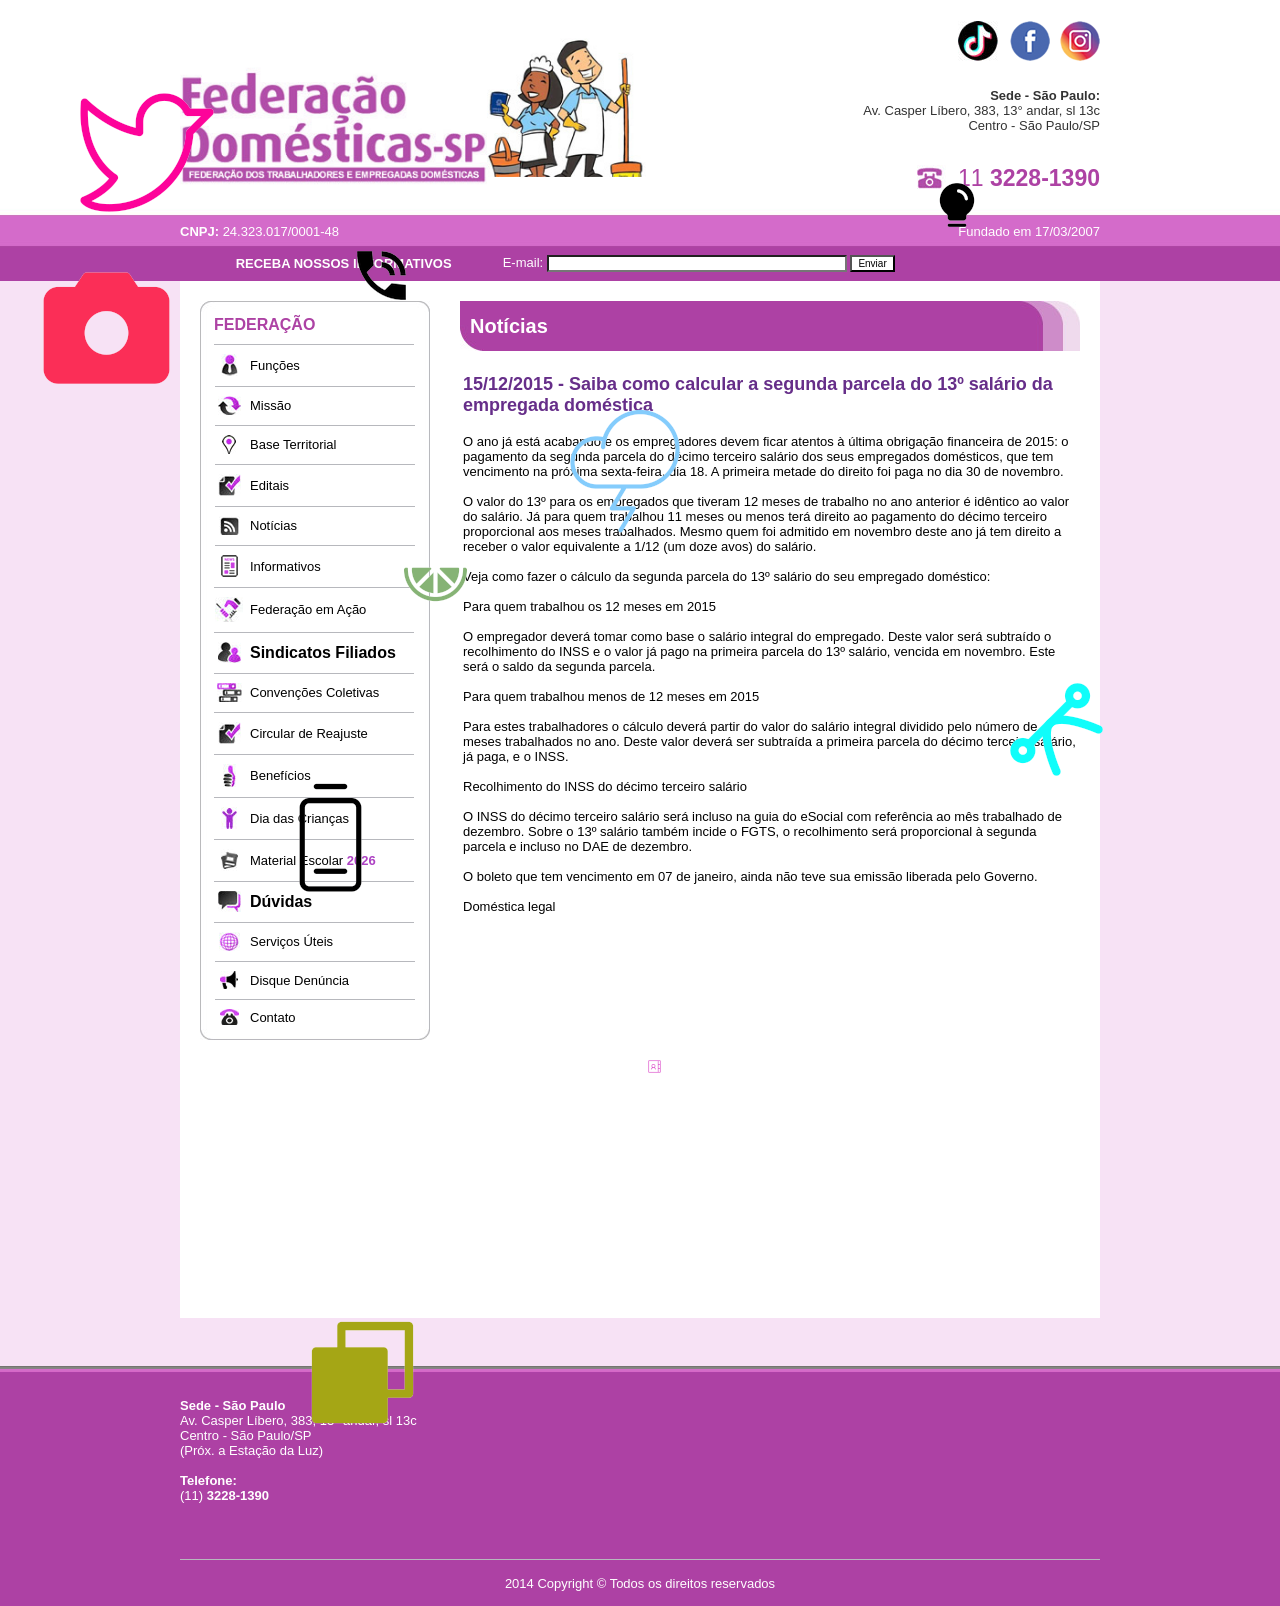 This screenshot has height=1606, width=1280. What do you see at coordinates (381, 275) in the screenshot?
I see `indicates an active phone call in progress` at bounding box center [381, 275].